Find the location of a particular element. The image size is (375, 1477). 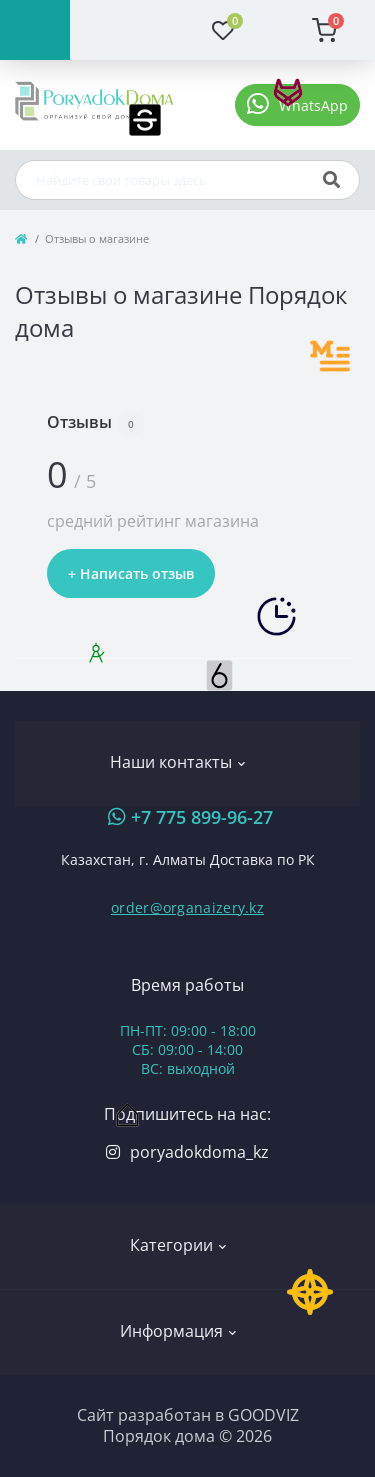

indicates step six in a multi-step process is located at coordinates (219, 675).